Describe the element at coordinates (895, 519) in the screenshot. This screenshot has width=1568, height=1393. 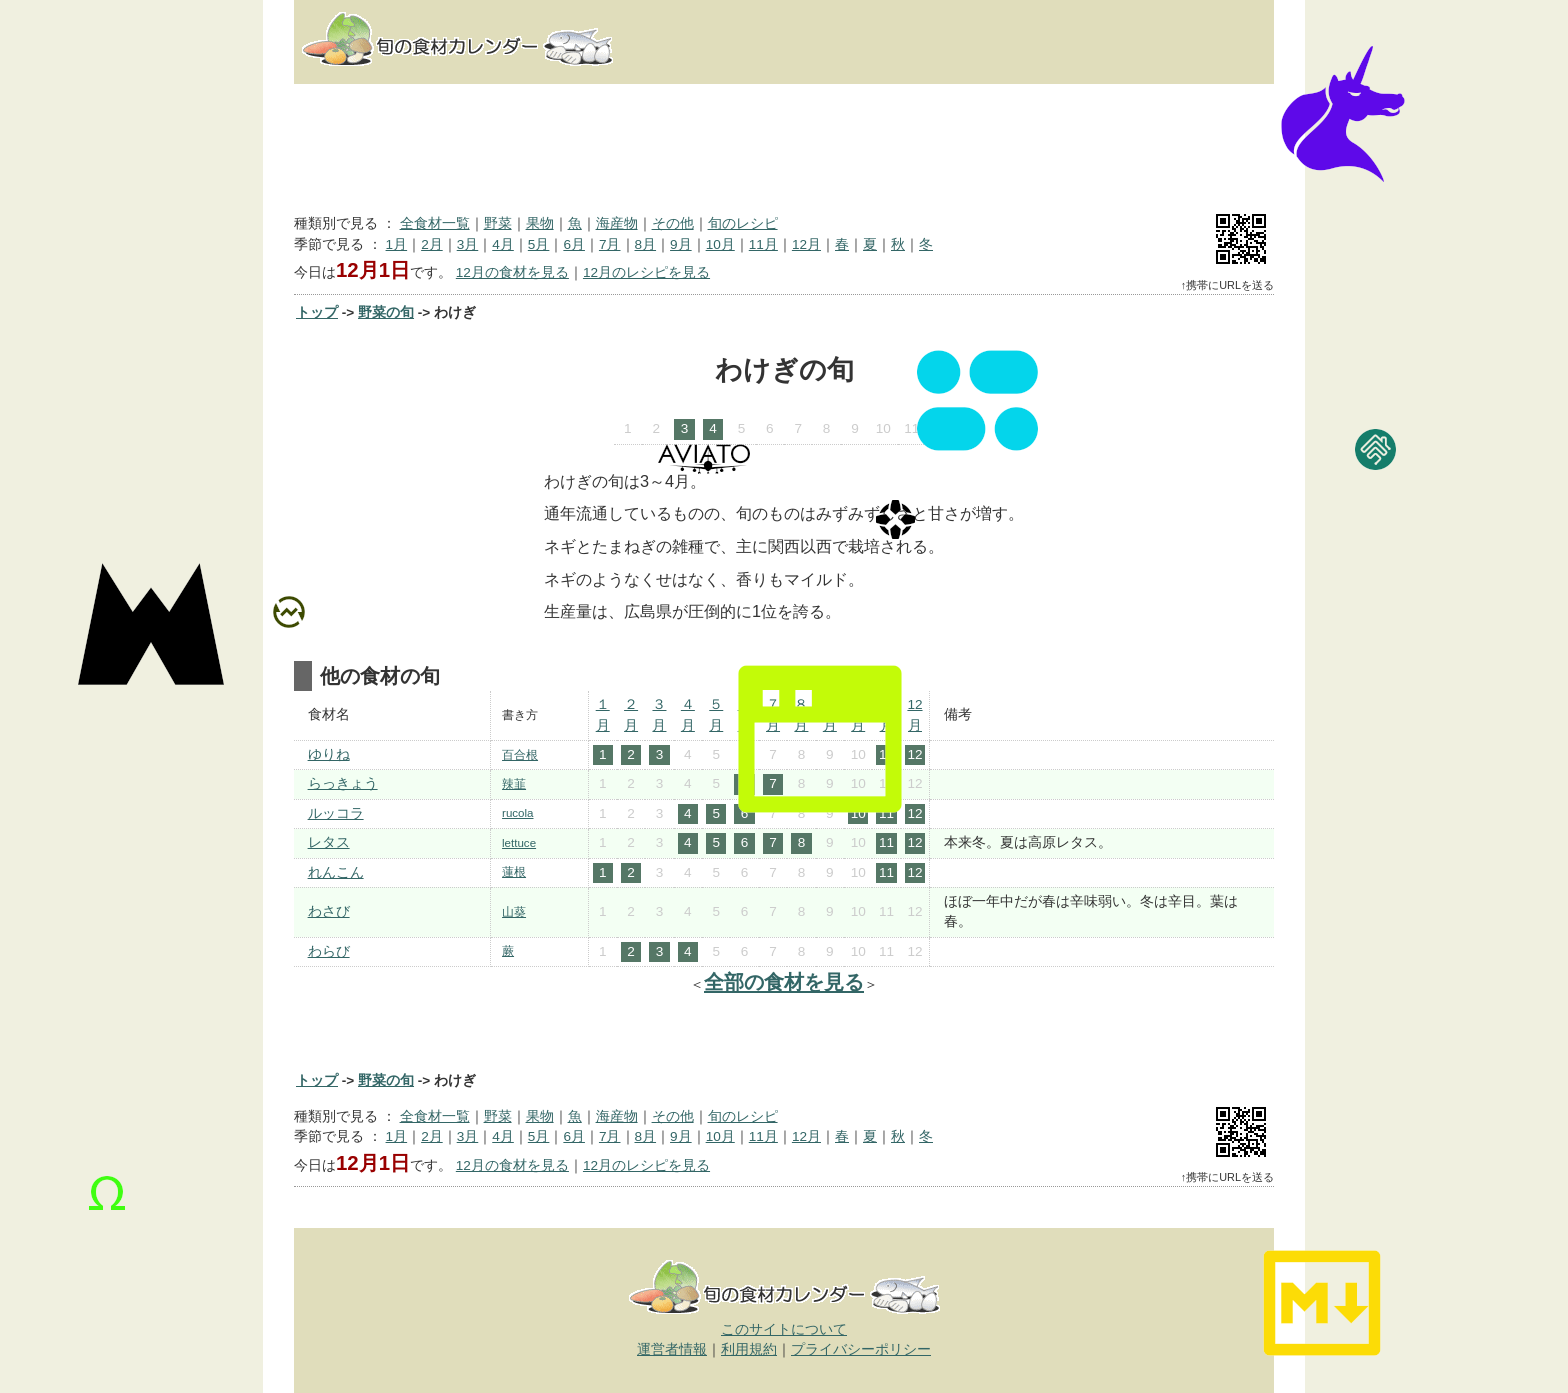
I see `visit the IGN gaming news and reviews website` at that location.